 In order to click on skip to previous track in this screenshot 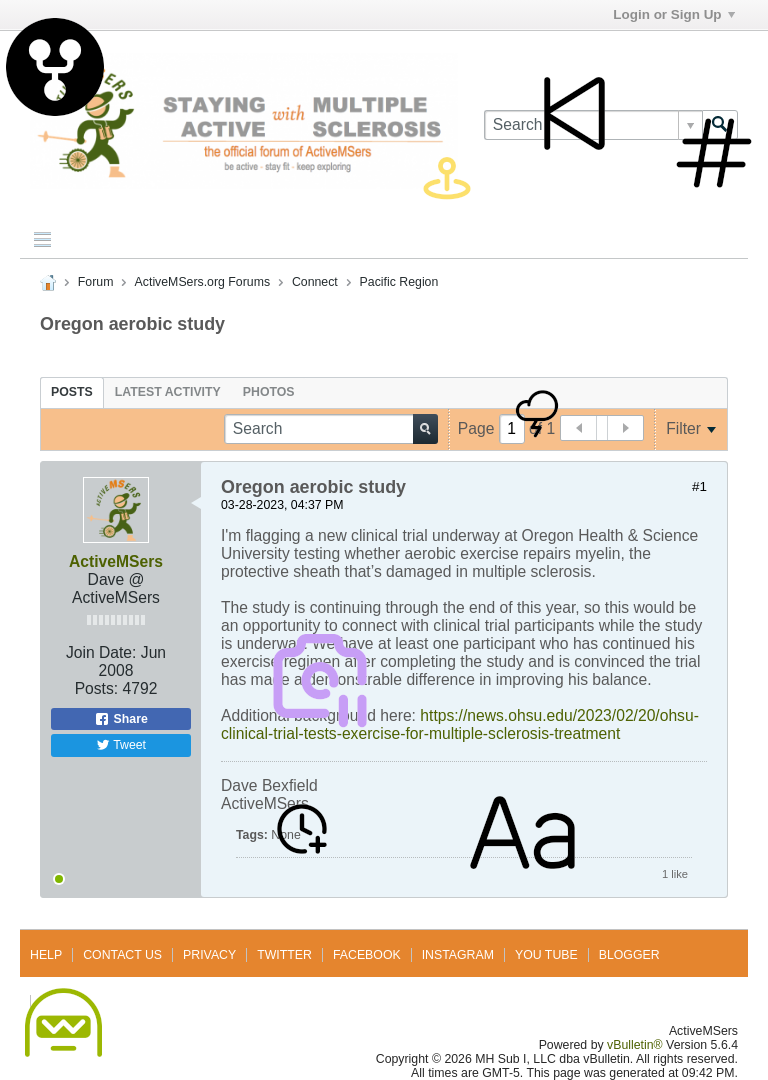, I will do `click(574, 113)`.